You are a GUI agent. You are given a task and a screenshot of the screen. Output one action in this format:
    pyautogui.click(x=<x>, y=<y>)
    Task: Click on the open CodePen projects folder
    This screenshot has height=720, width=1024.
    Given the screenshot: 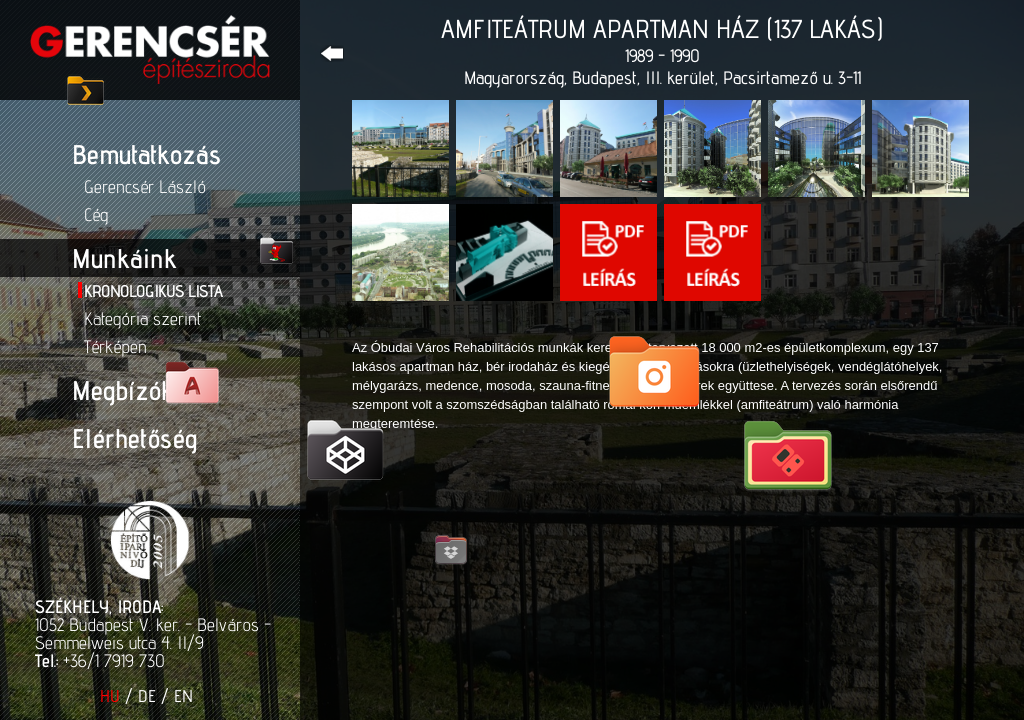 What is the action you would take?
    pyautogui.click(x=345, y=452)
    